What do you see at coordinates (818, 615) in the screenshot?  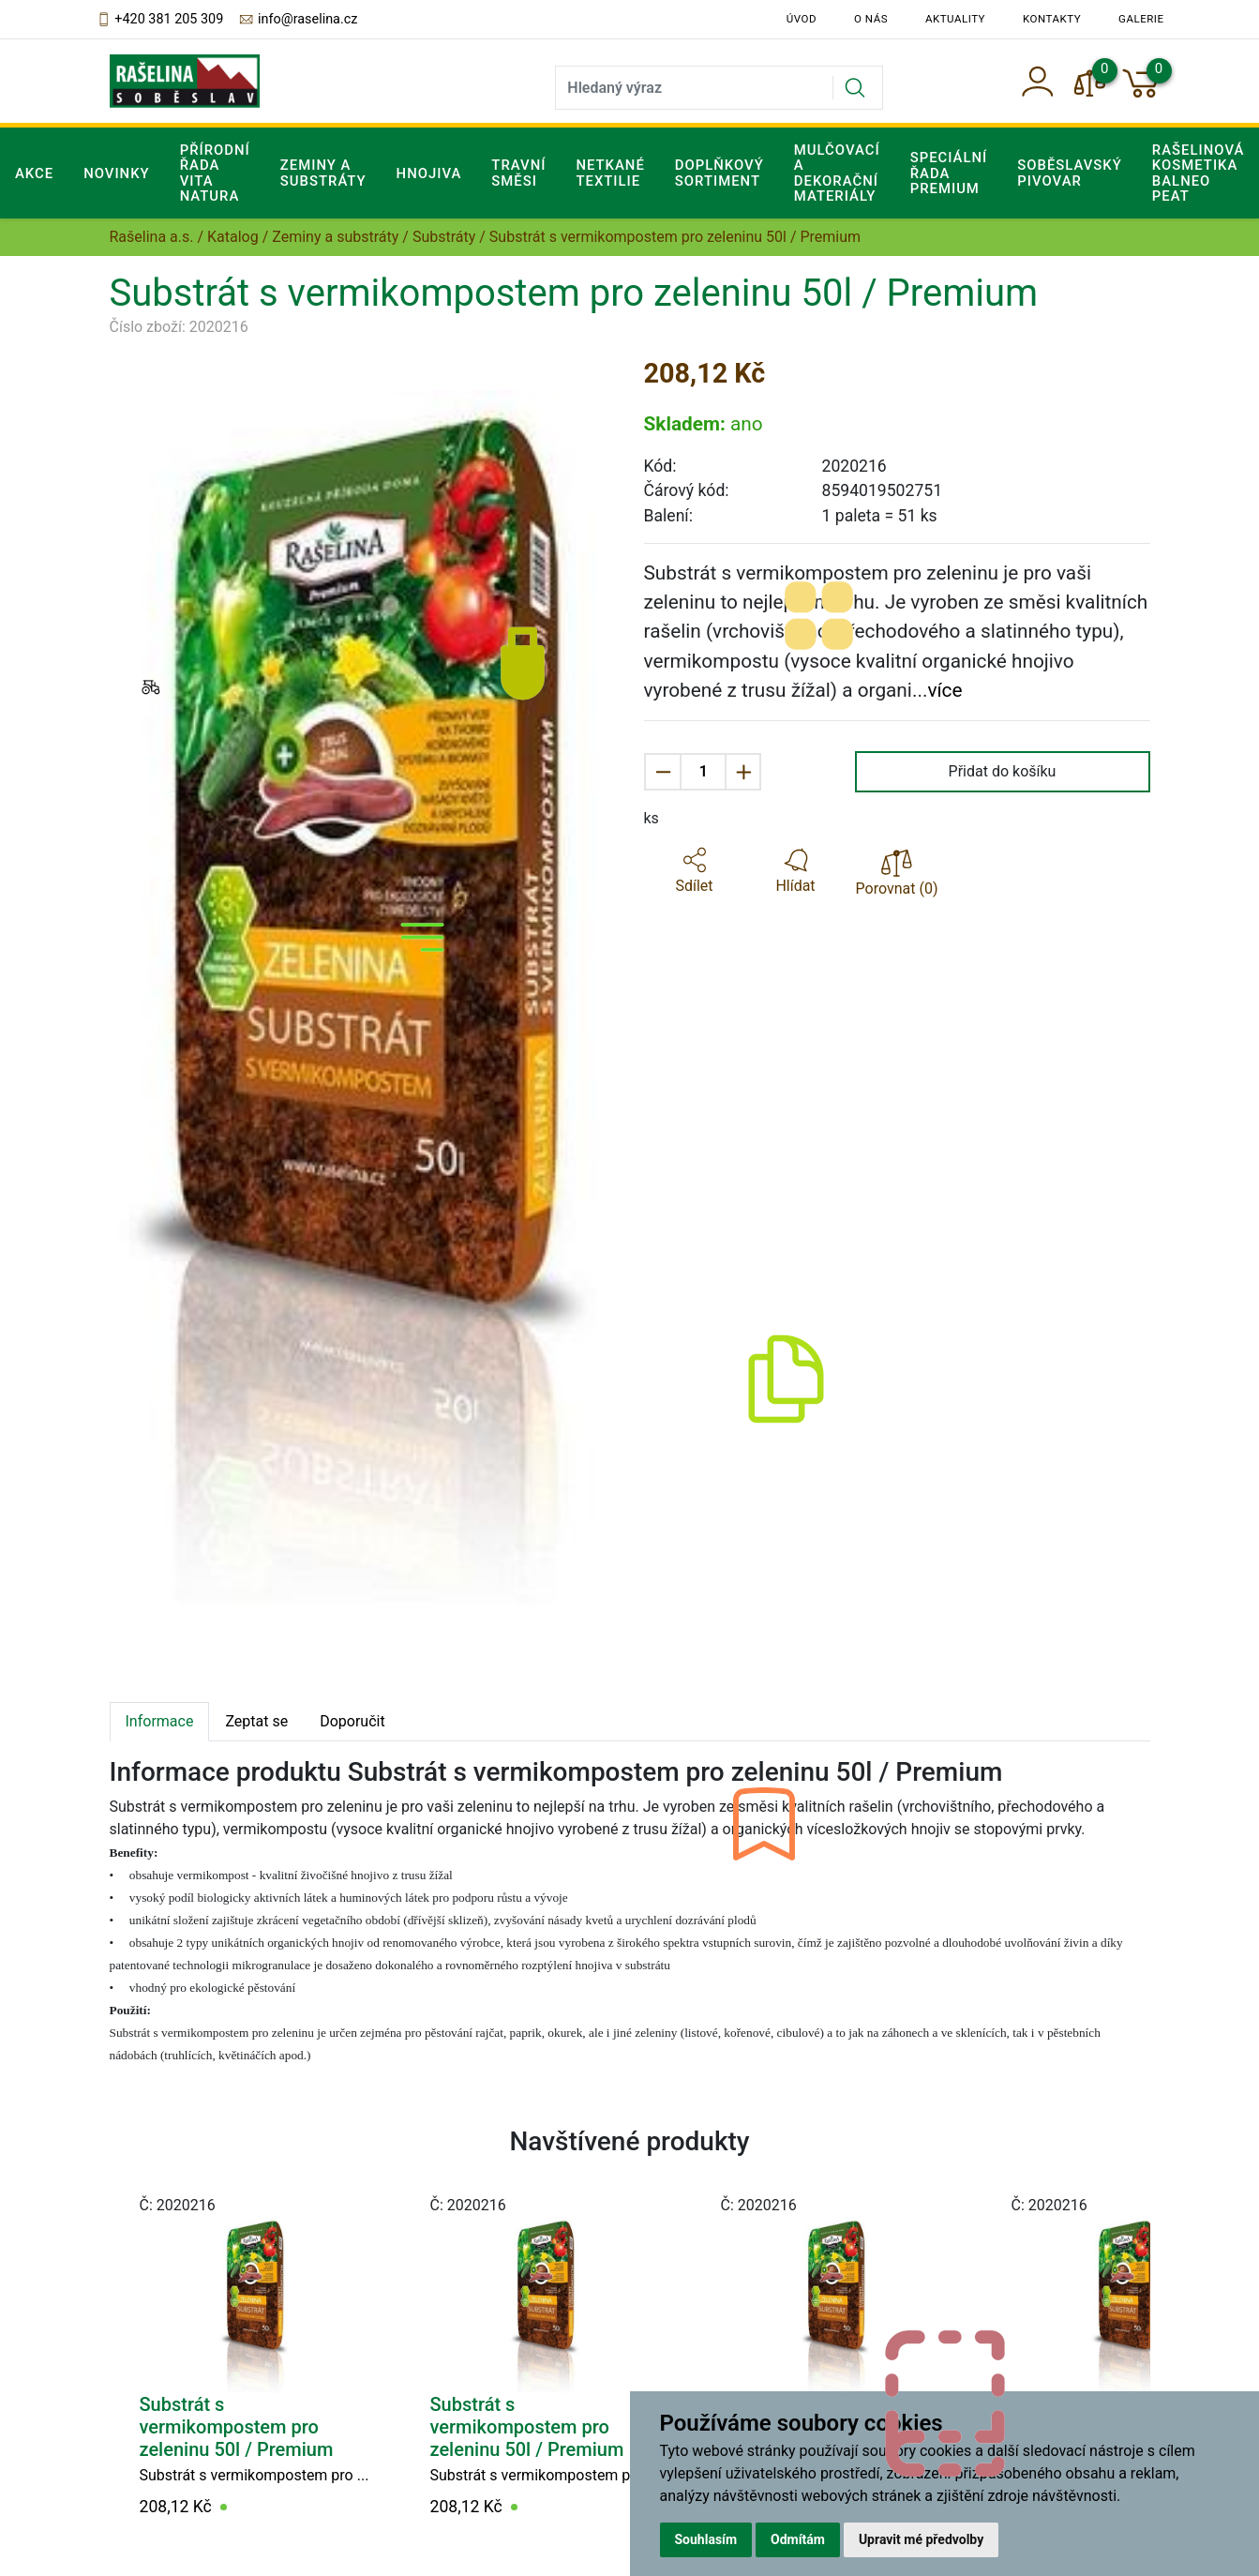 I see `view items in grid layout` at bounding box center [818, 615].